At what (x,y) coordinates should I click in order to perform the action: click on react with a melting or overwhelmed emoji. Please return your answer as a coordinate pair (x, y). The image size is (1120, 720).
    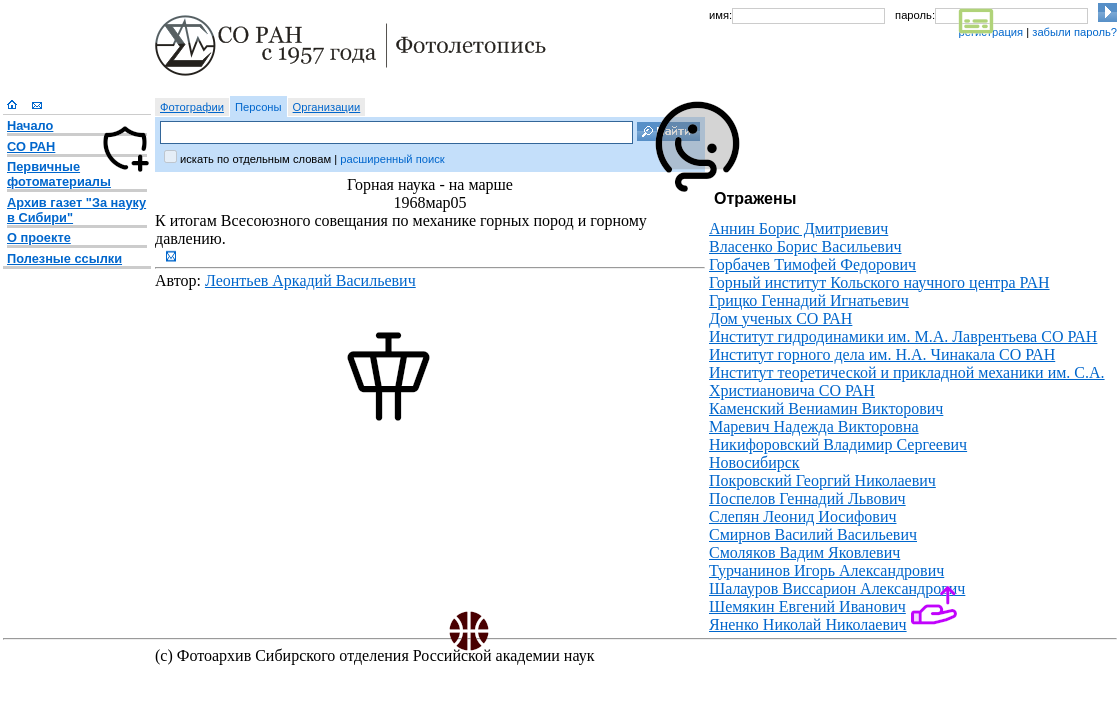
    Looking at the image, I should click on (697, 143).